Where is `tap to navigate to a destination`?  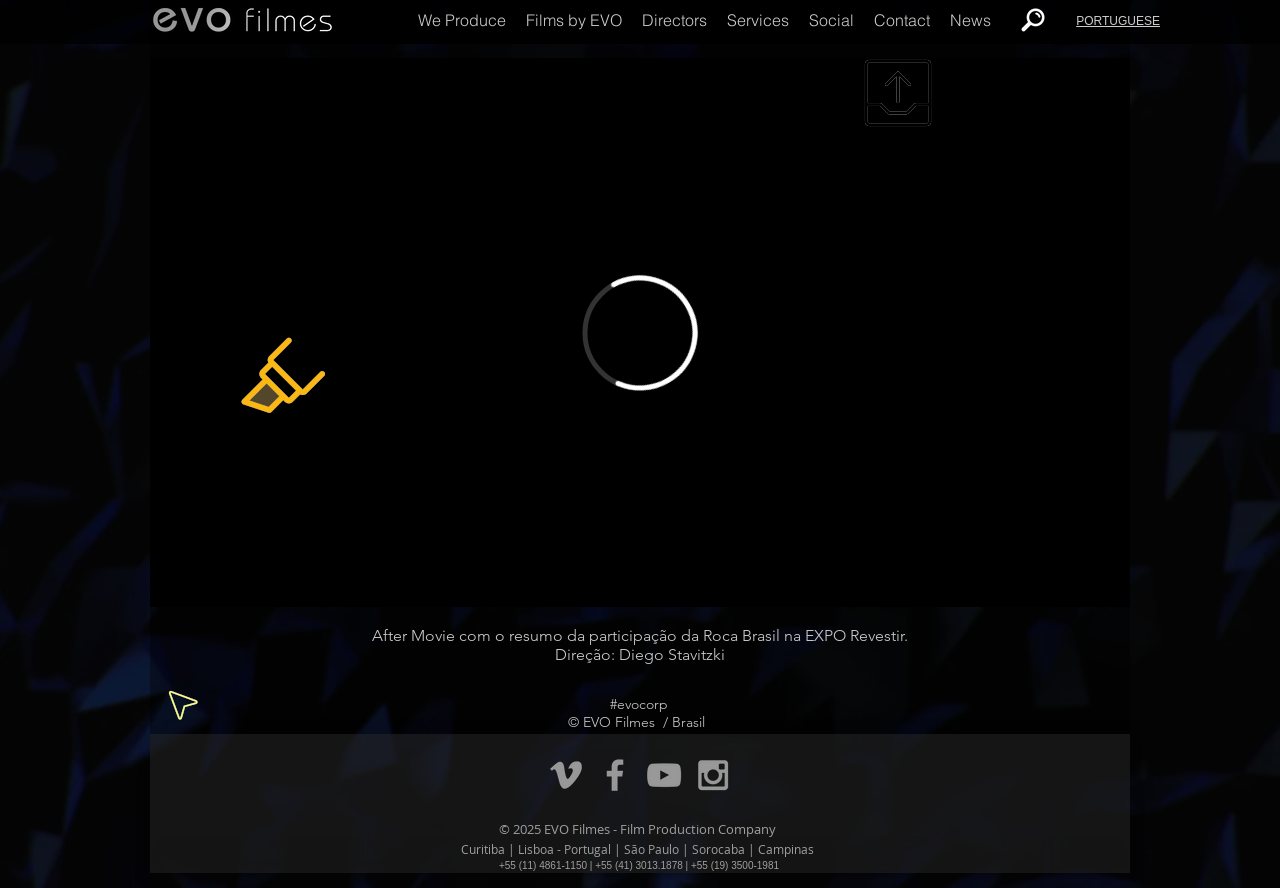 tap to navigate to a destination is located at coordinates (181, 703).